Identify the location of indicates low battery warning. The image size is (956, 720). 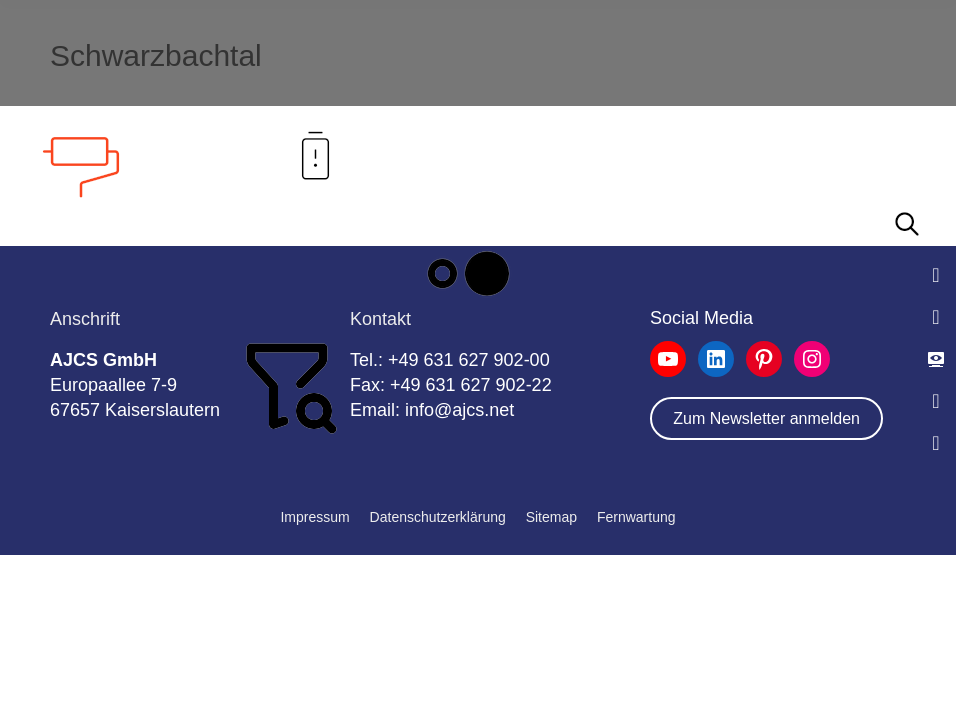
(315, 156).